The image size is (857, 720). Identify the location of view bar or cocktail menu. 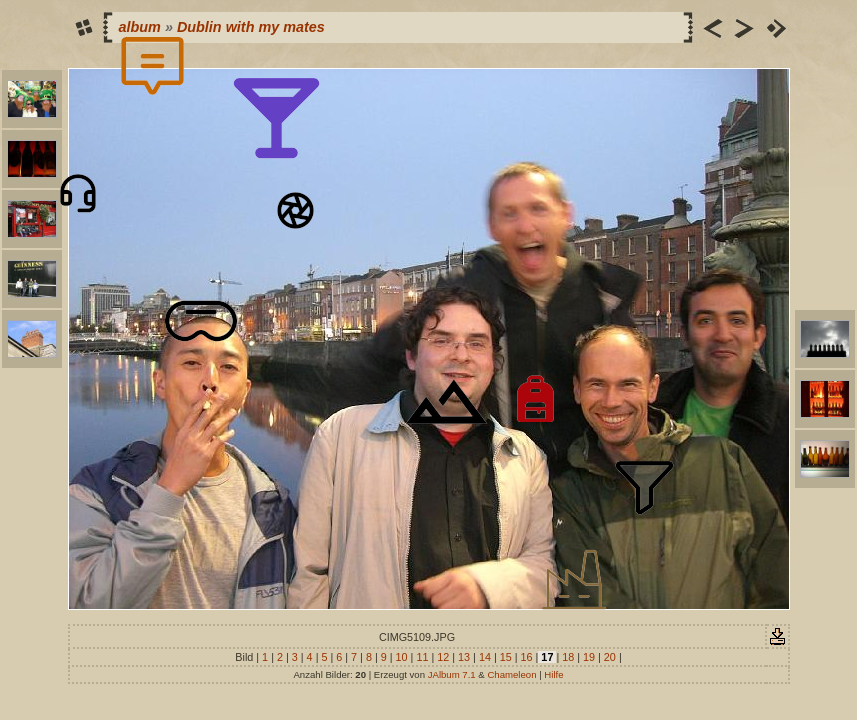
(276, 115).